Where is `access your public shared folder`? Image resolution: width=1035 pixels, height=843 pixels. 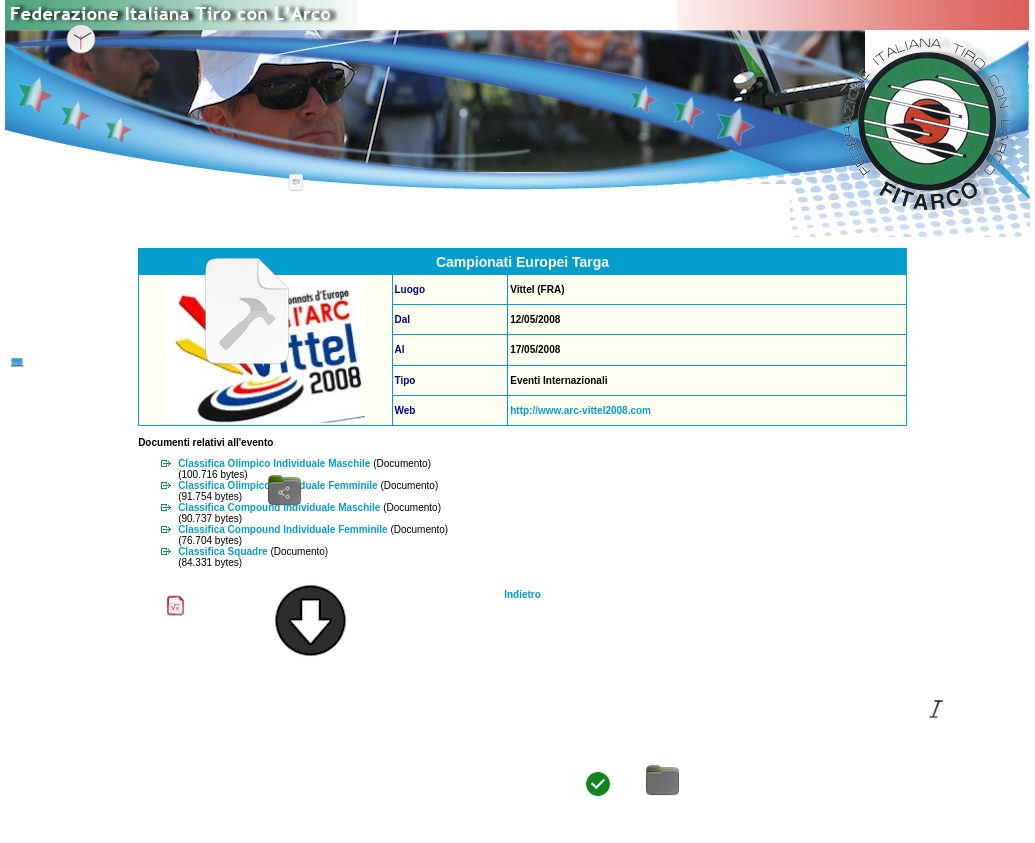
access your public shared folder is located at coordinates (284, 489).